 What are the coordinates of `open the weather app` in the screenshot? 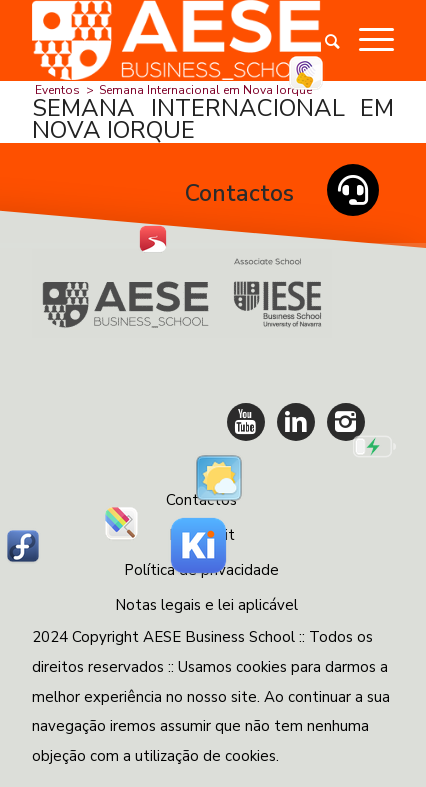 It's located at (219, 478).